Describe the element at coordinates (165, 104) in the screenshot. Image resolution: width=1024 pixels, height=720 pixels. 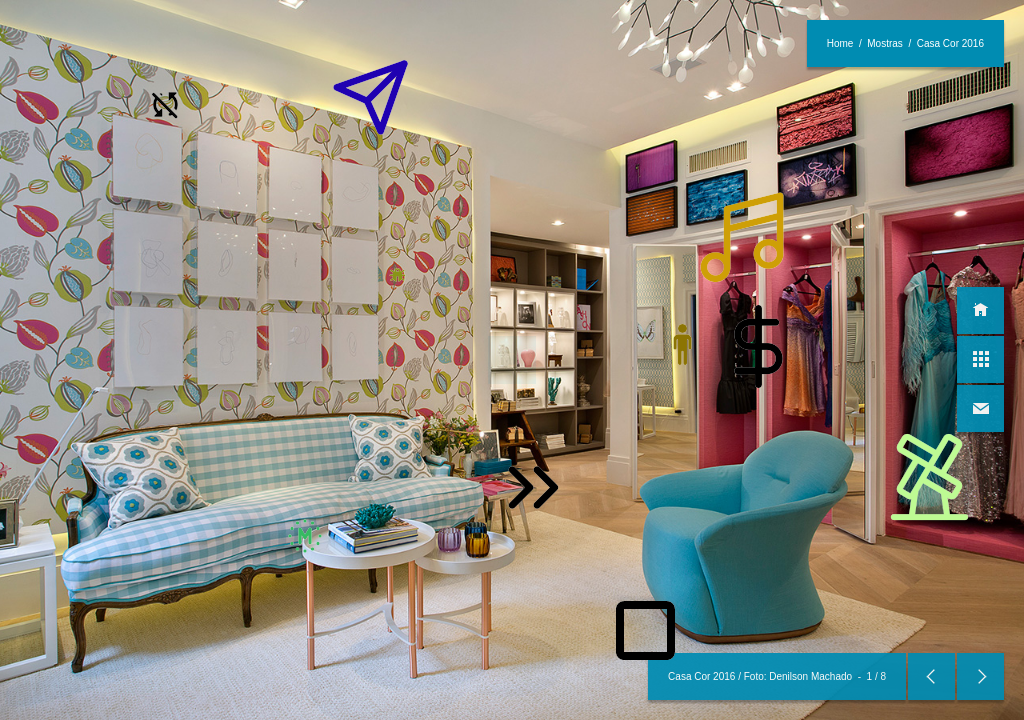
I see `sync is disabled or turned off` at that location.